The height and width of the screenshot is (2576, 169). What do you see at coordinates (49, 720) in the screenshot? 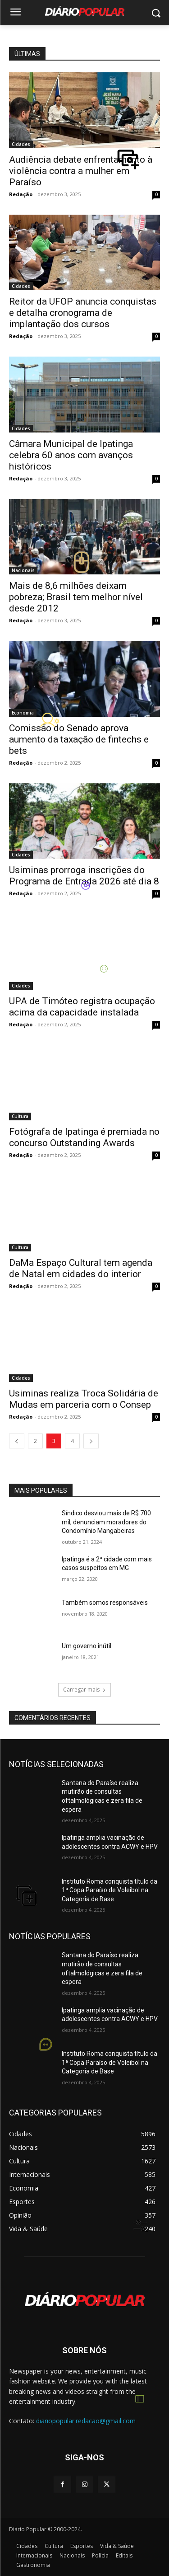
I see `access user settings` at bounding box center [49, 720].